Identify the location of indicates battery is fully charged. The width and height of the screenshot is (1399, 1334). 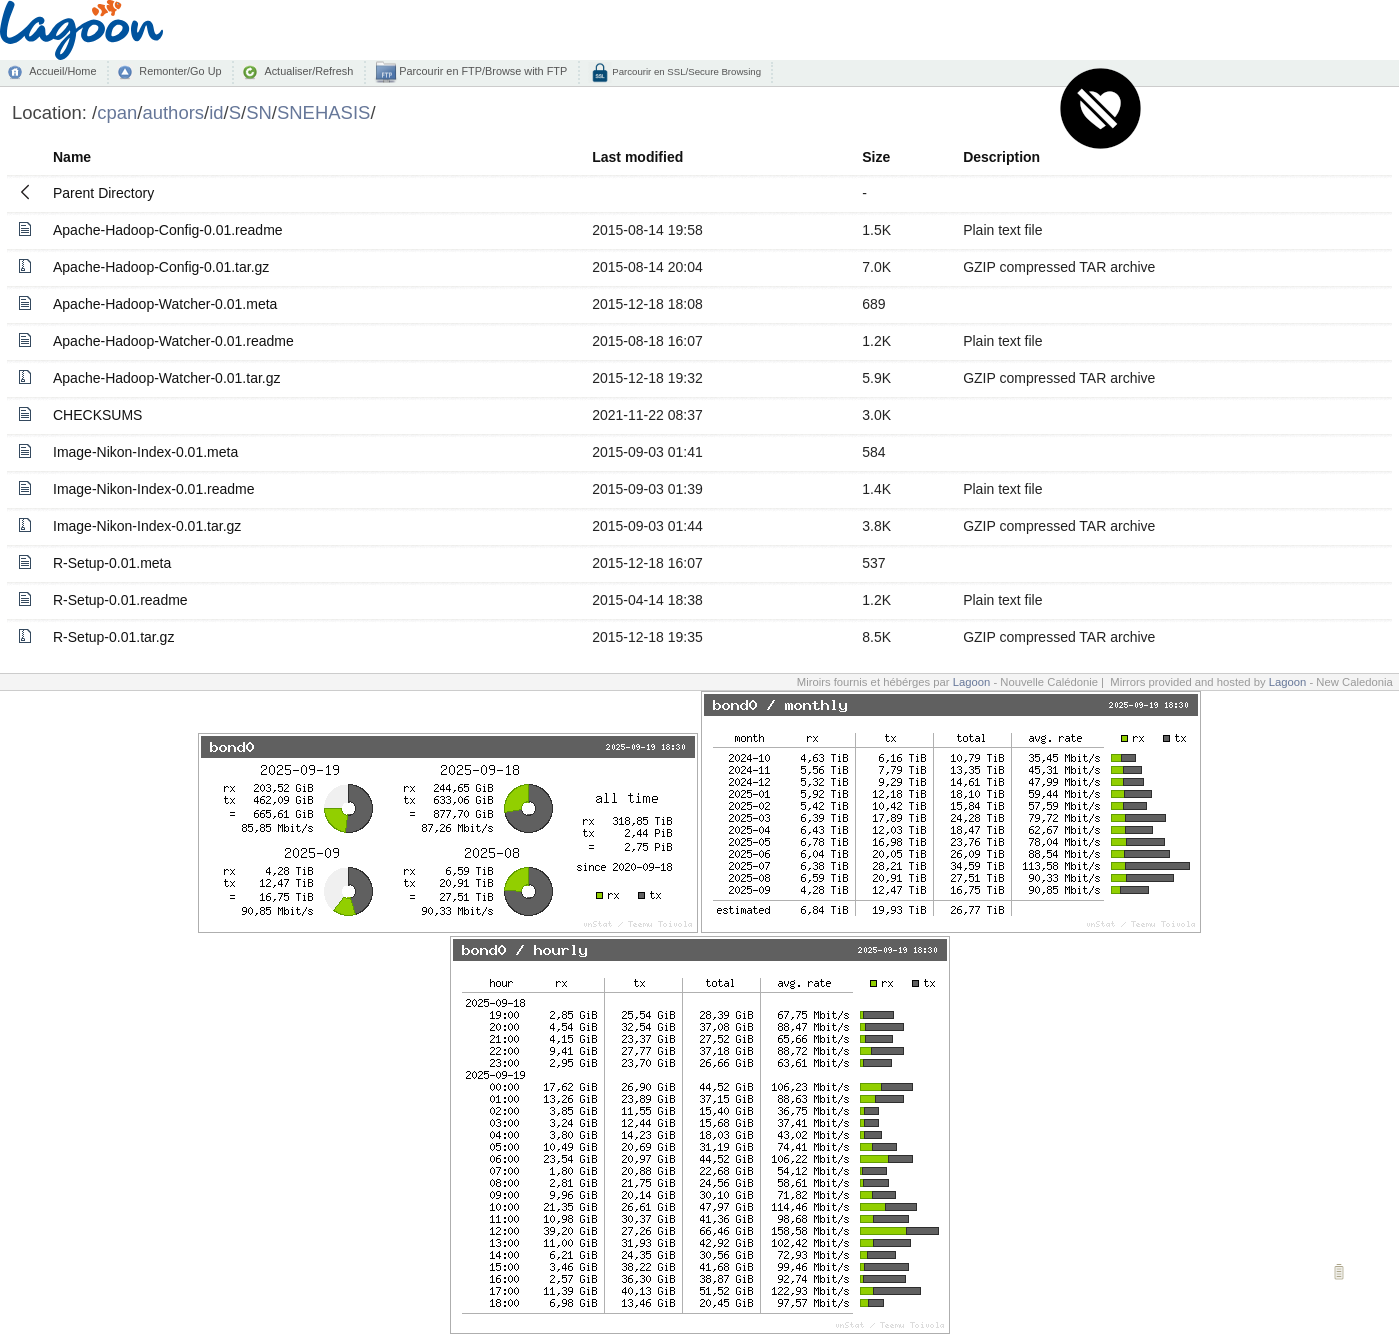
(1339, 1272).